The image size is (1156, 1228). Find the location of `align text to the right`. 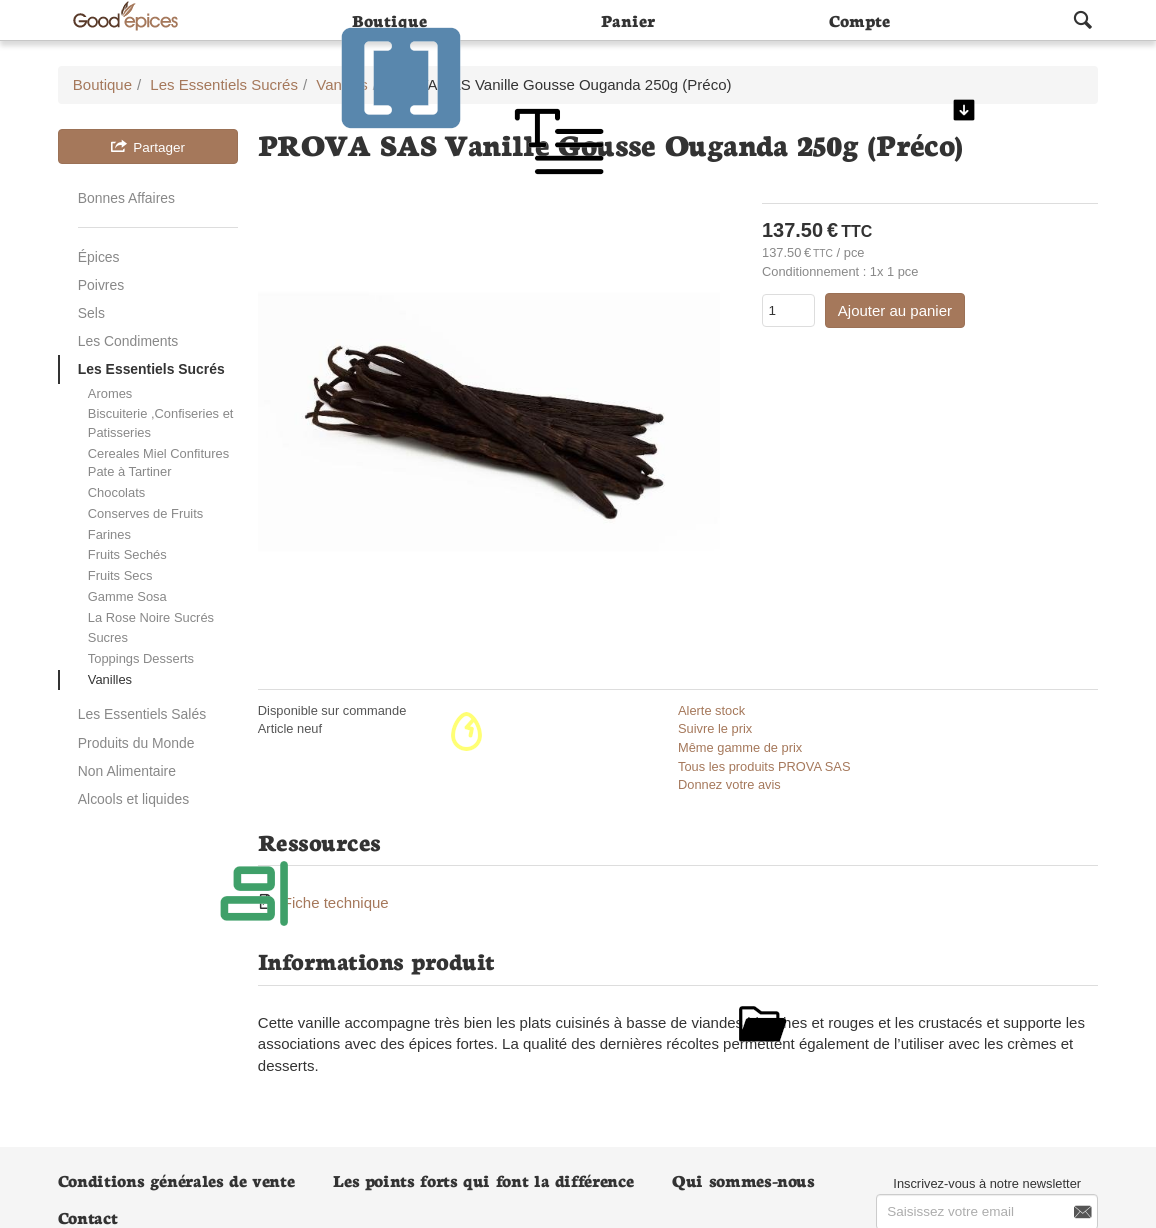

align text to the right is located at coordinates (255, 893).